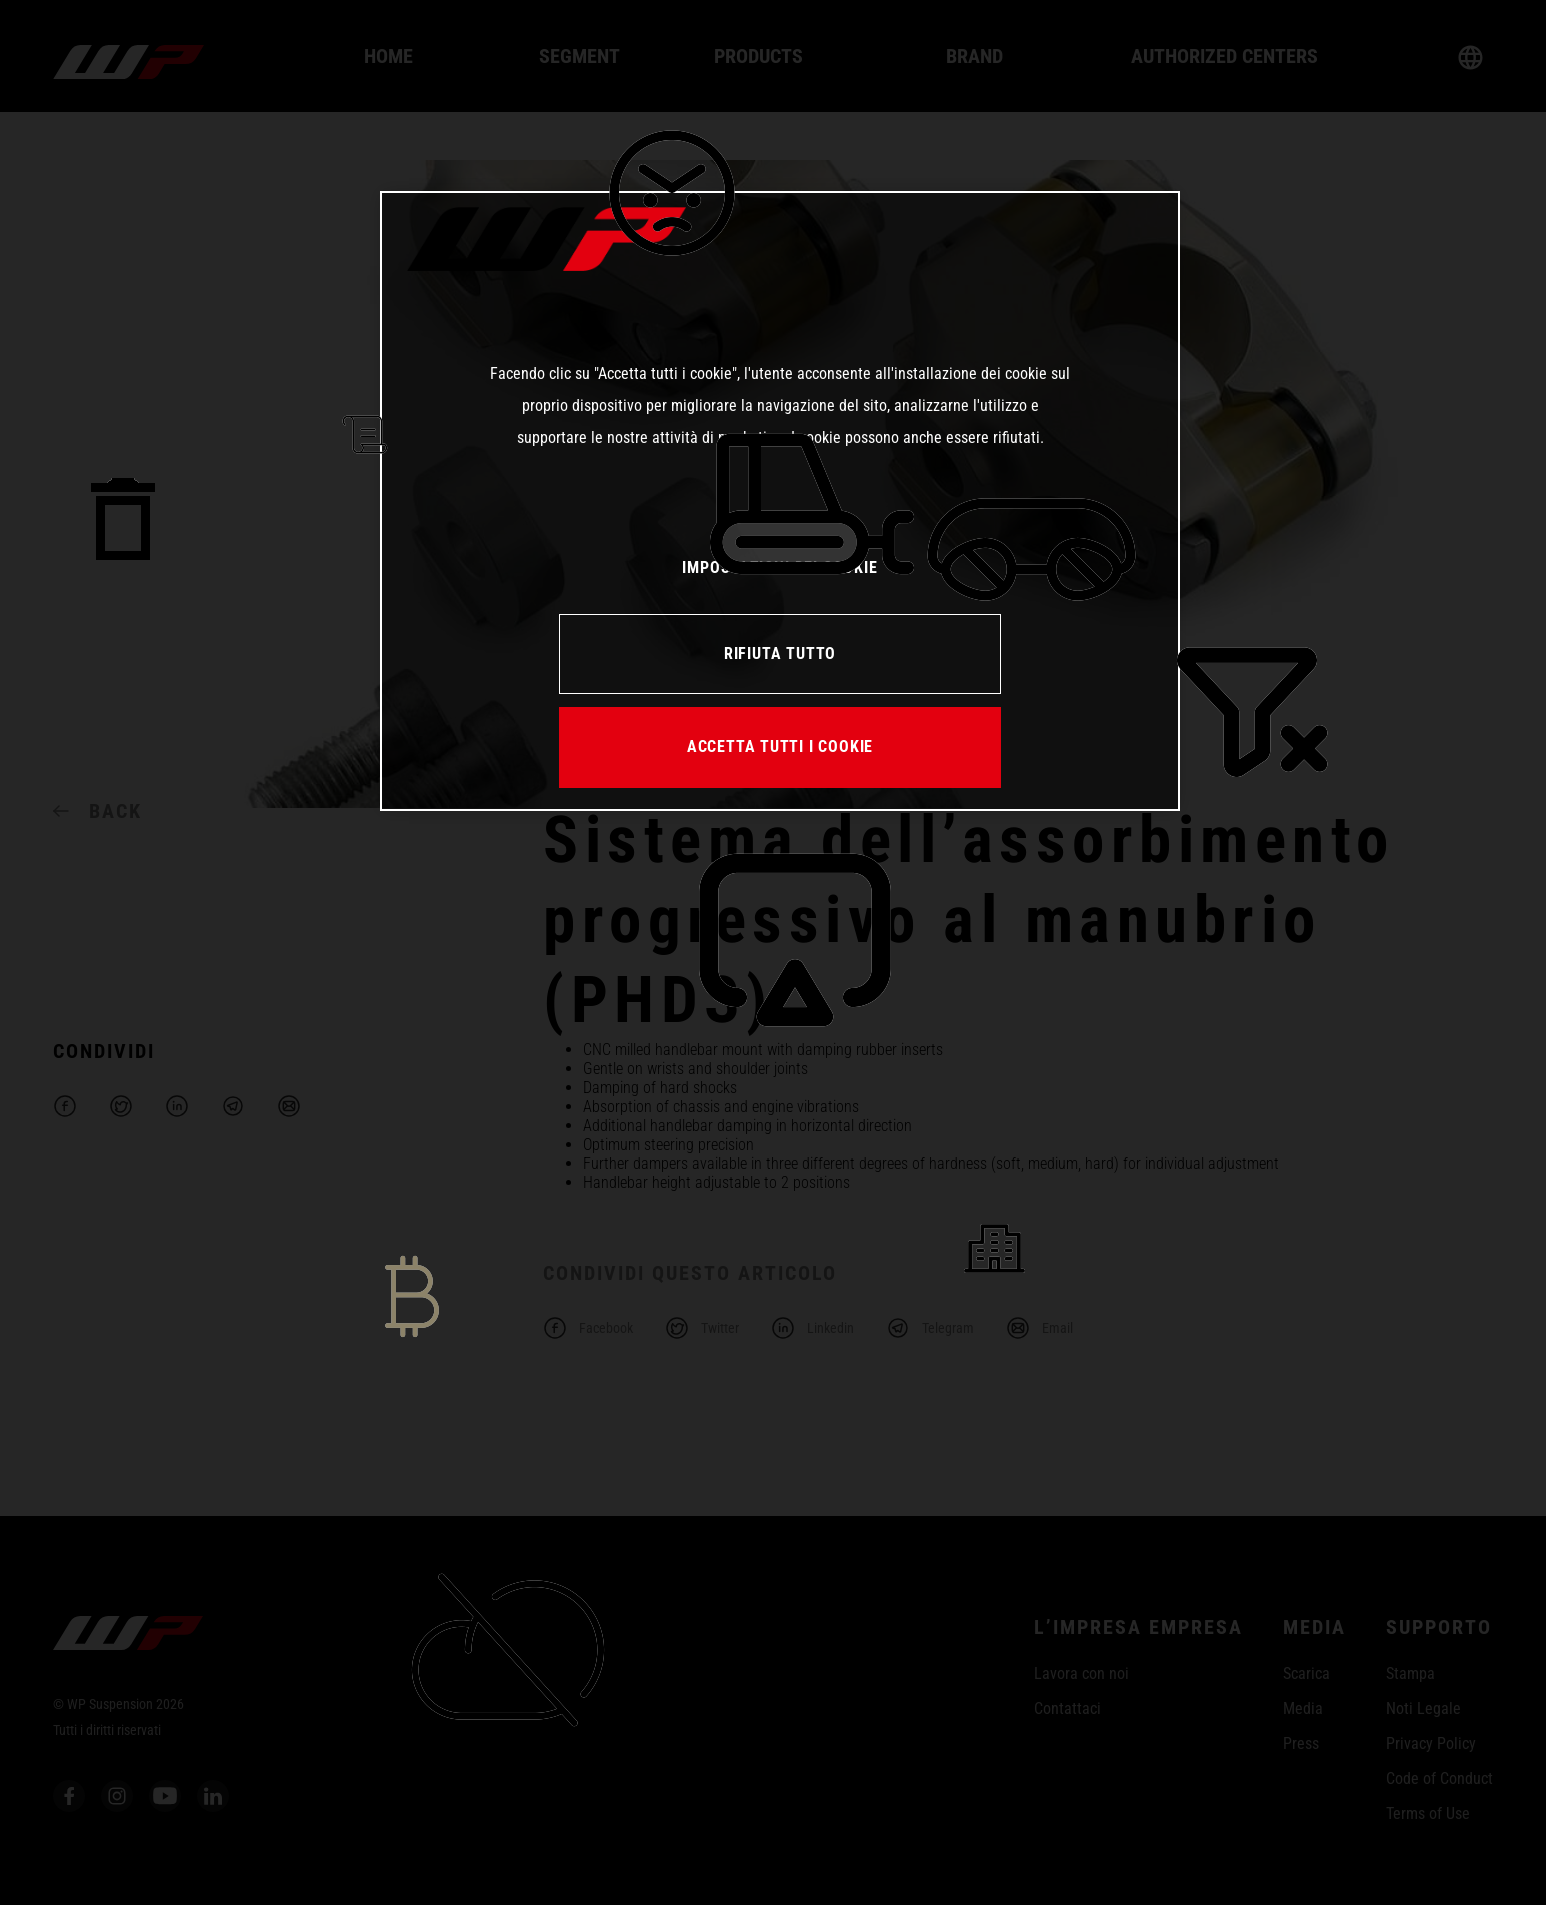 The width and height of the screenshot is (1546, 1905). What do you see at coordinates (672, 193) in the screenshot?
I see `react with anger to a post or message` at bounding box center [672, 193].